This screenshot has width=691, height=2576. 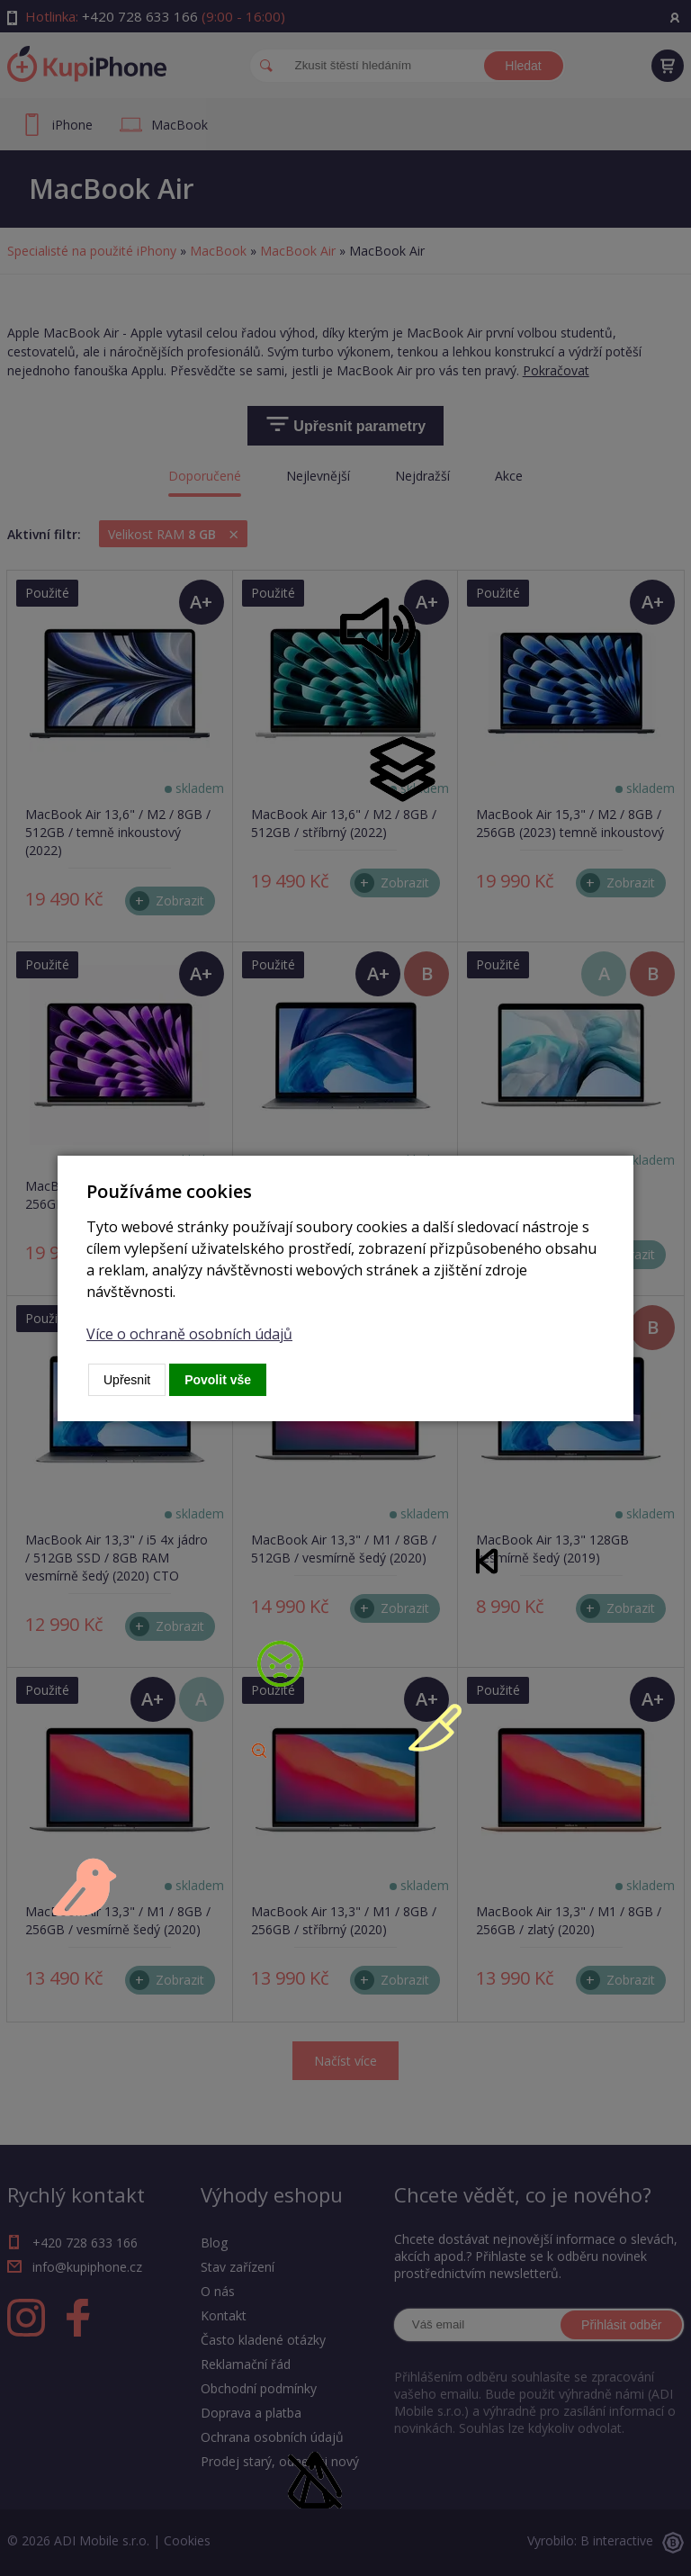 I want to click on disable 3D object rendering, so click(x=315, y=2481).